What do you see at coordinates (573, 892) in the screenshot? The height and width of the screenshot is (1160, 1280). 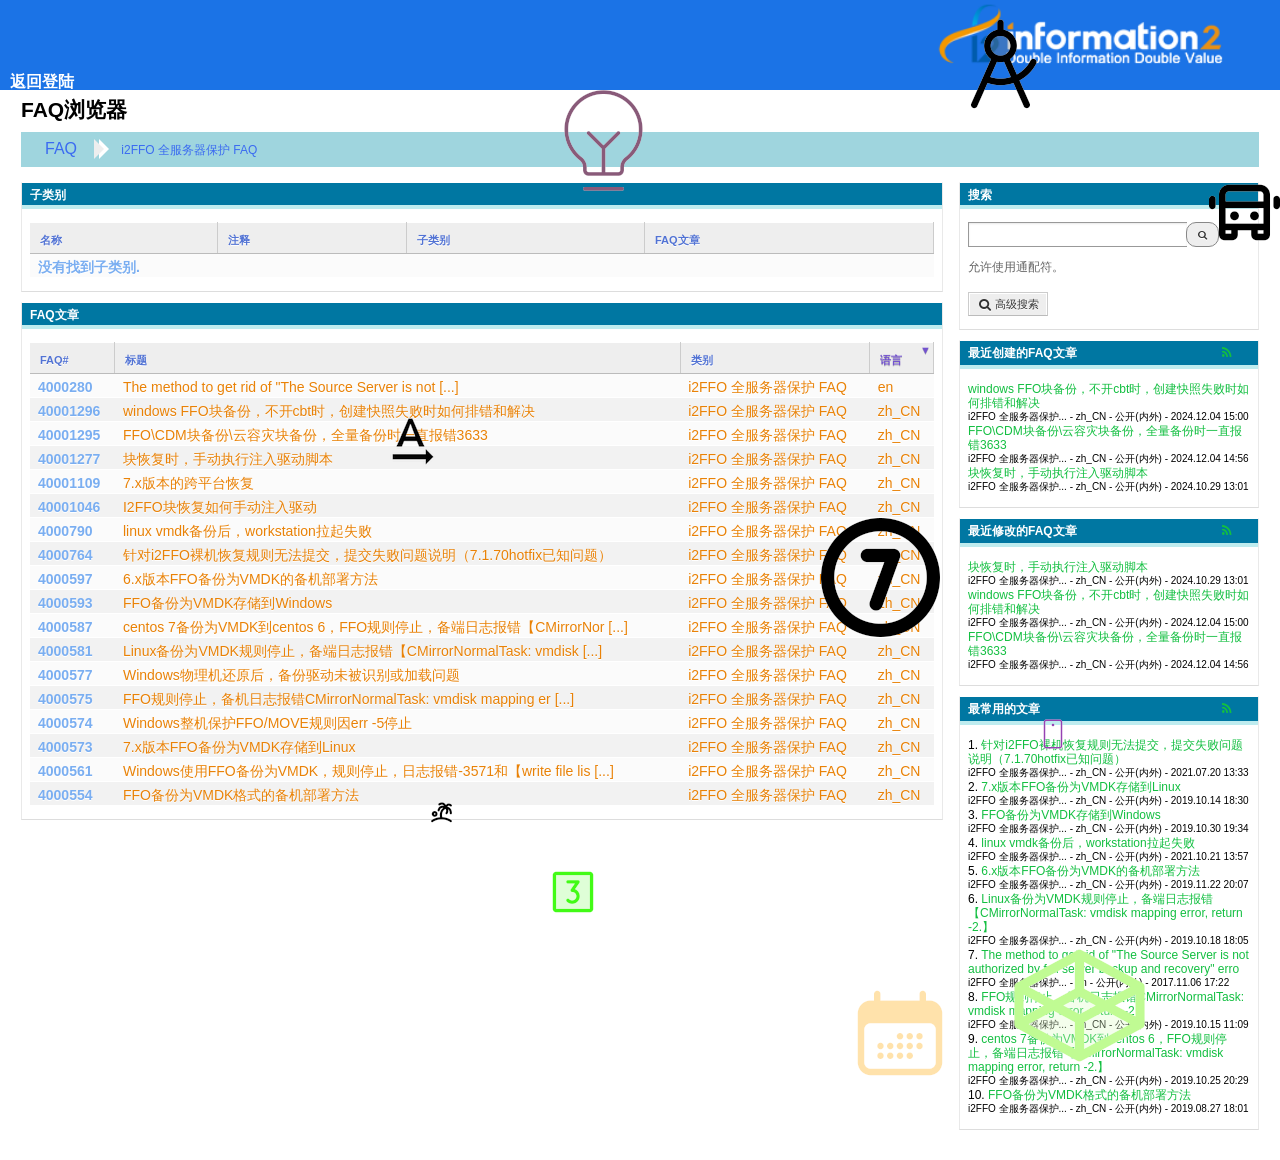 I see `select or navigate to item number three` at bounding box center [573, 892].